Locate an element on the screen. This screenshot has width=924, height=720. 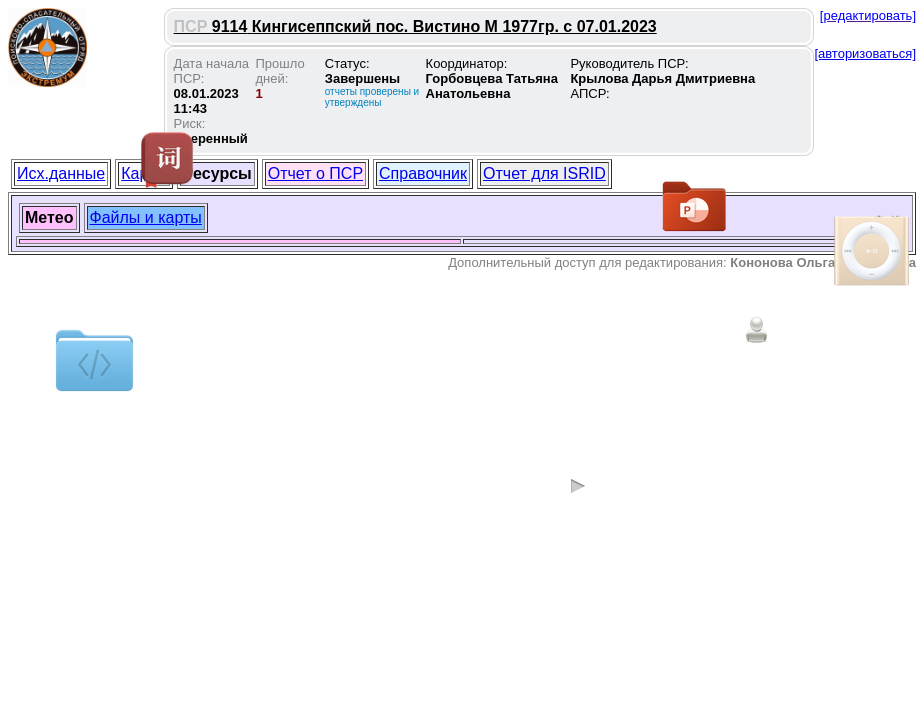
default user profile placeholder is located at coordinates (756, 330).